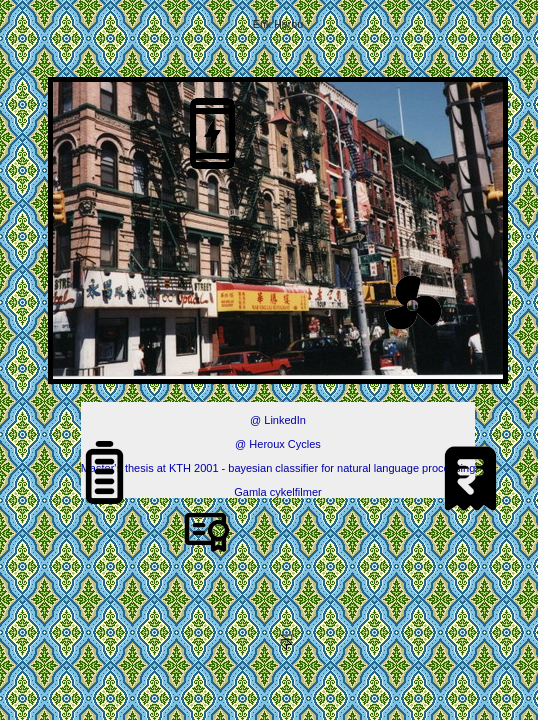 This screenshot has height=720, width=538. Describe the element at coordinates (470, 478) in the screenshot. I see `view payment receipt in rupees` at that location.